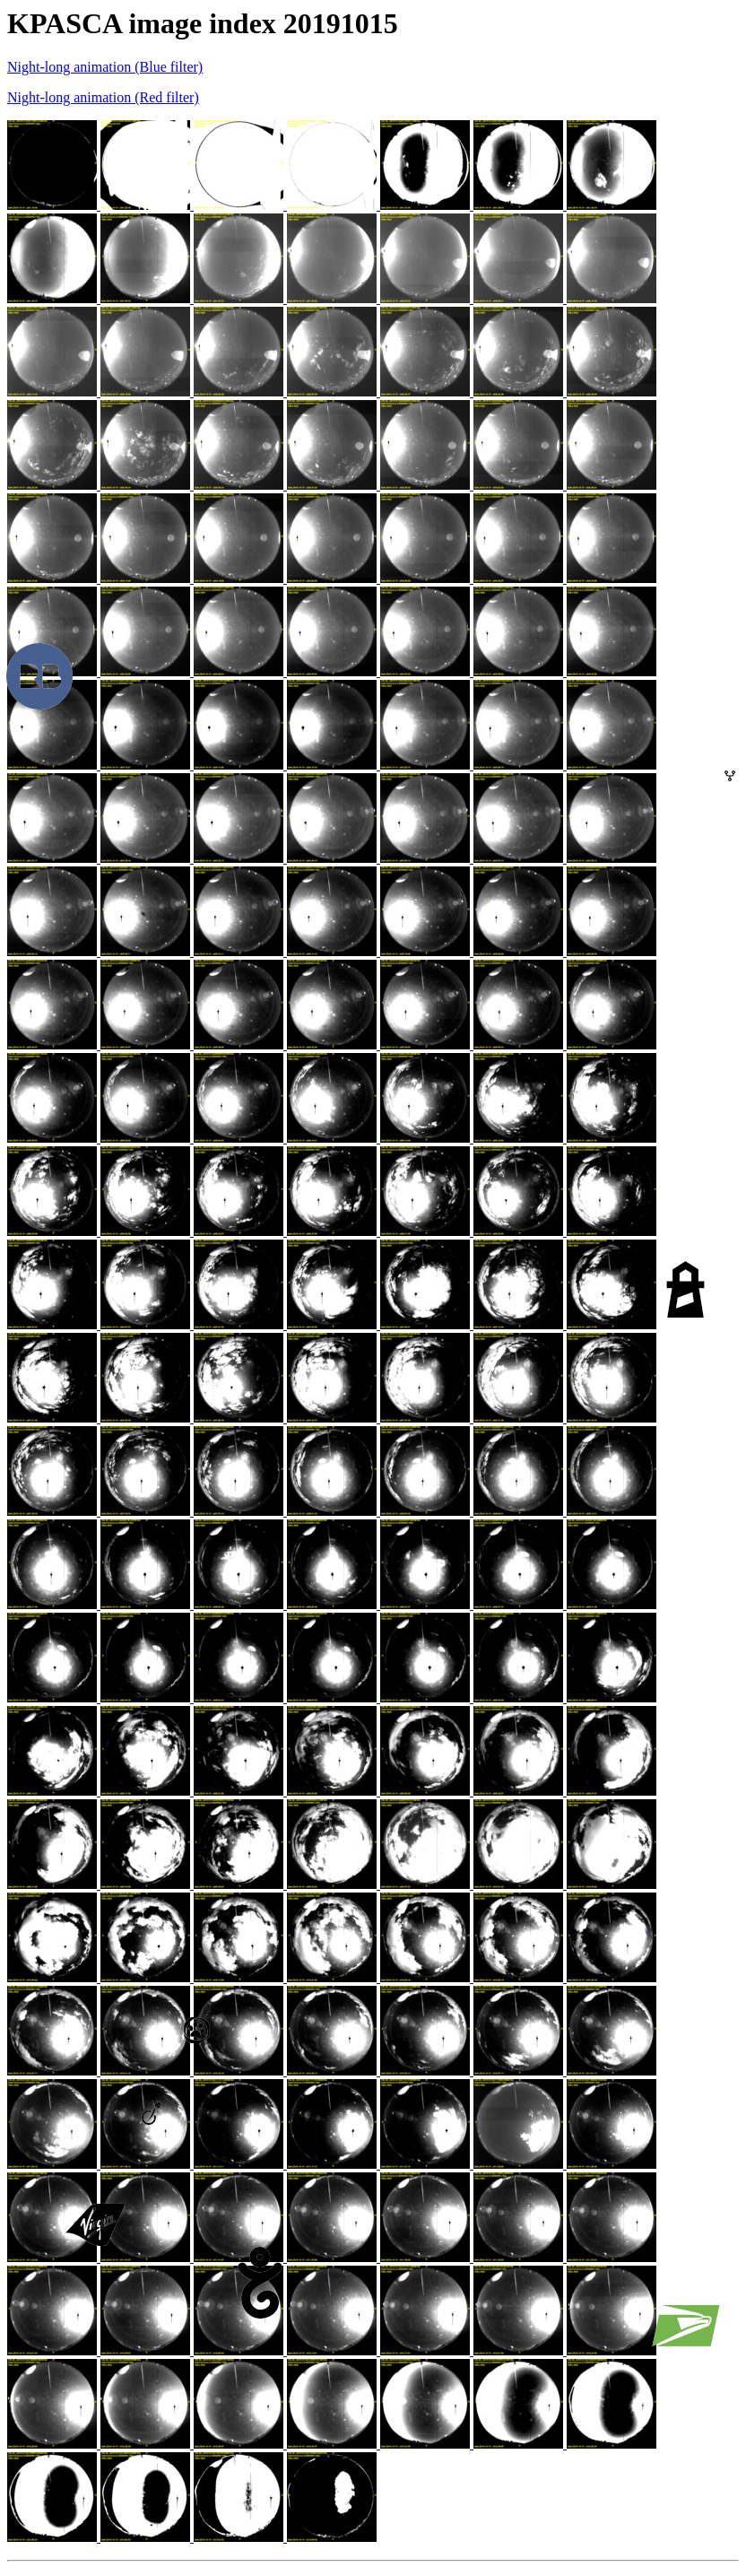 This screenshot has height=2576, width=746. What do you see at coordinates (39, 676) in the screenshot?
I see `open the Redbubble app` at bounding box center [39, 676].